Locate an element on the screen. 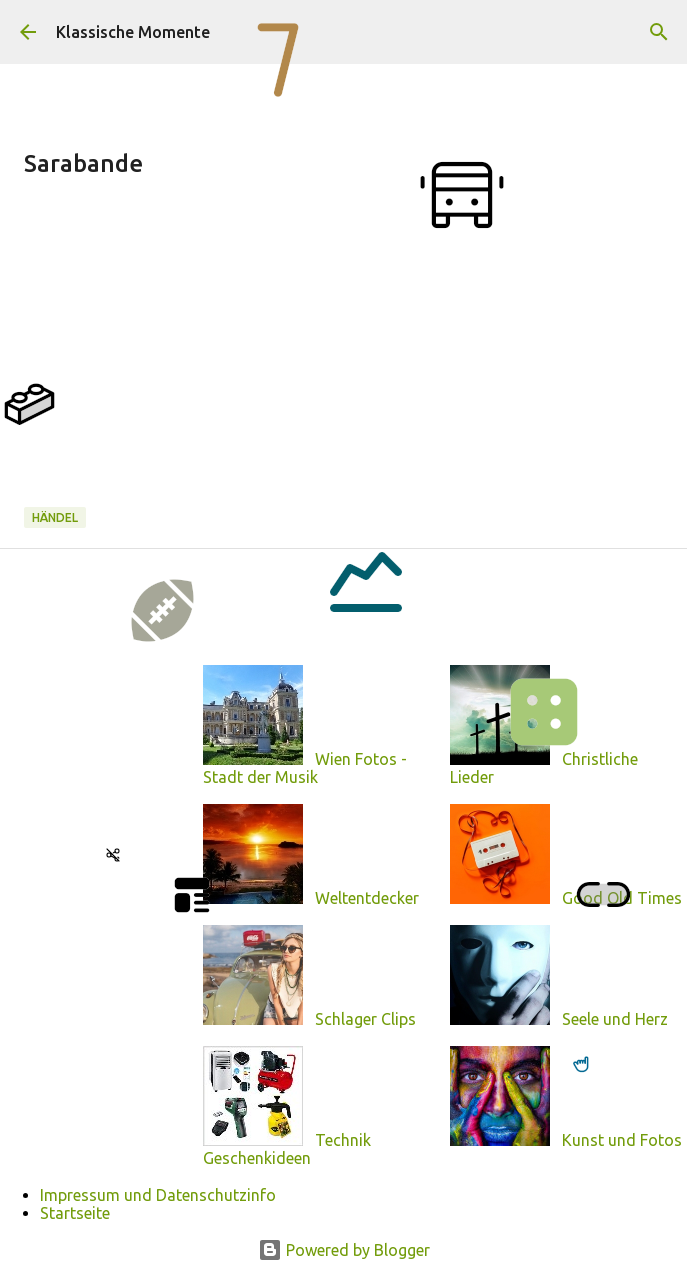 The width and height of the screenshot is (687, 1278). view american football scores or content is located at coordinates (162, 610).